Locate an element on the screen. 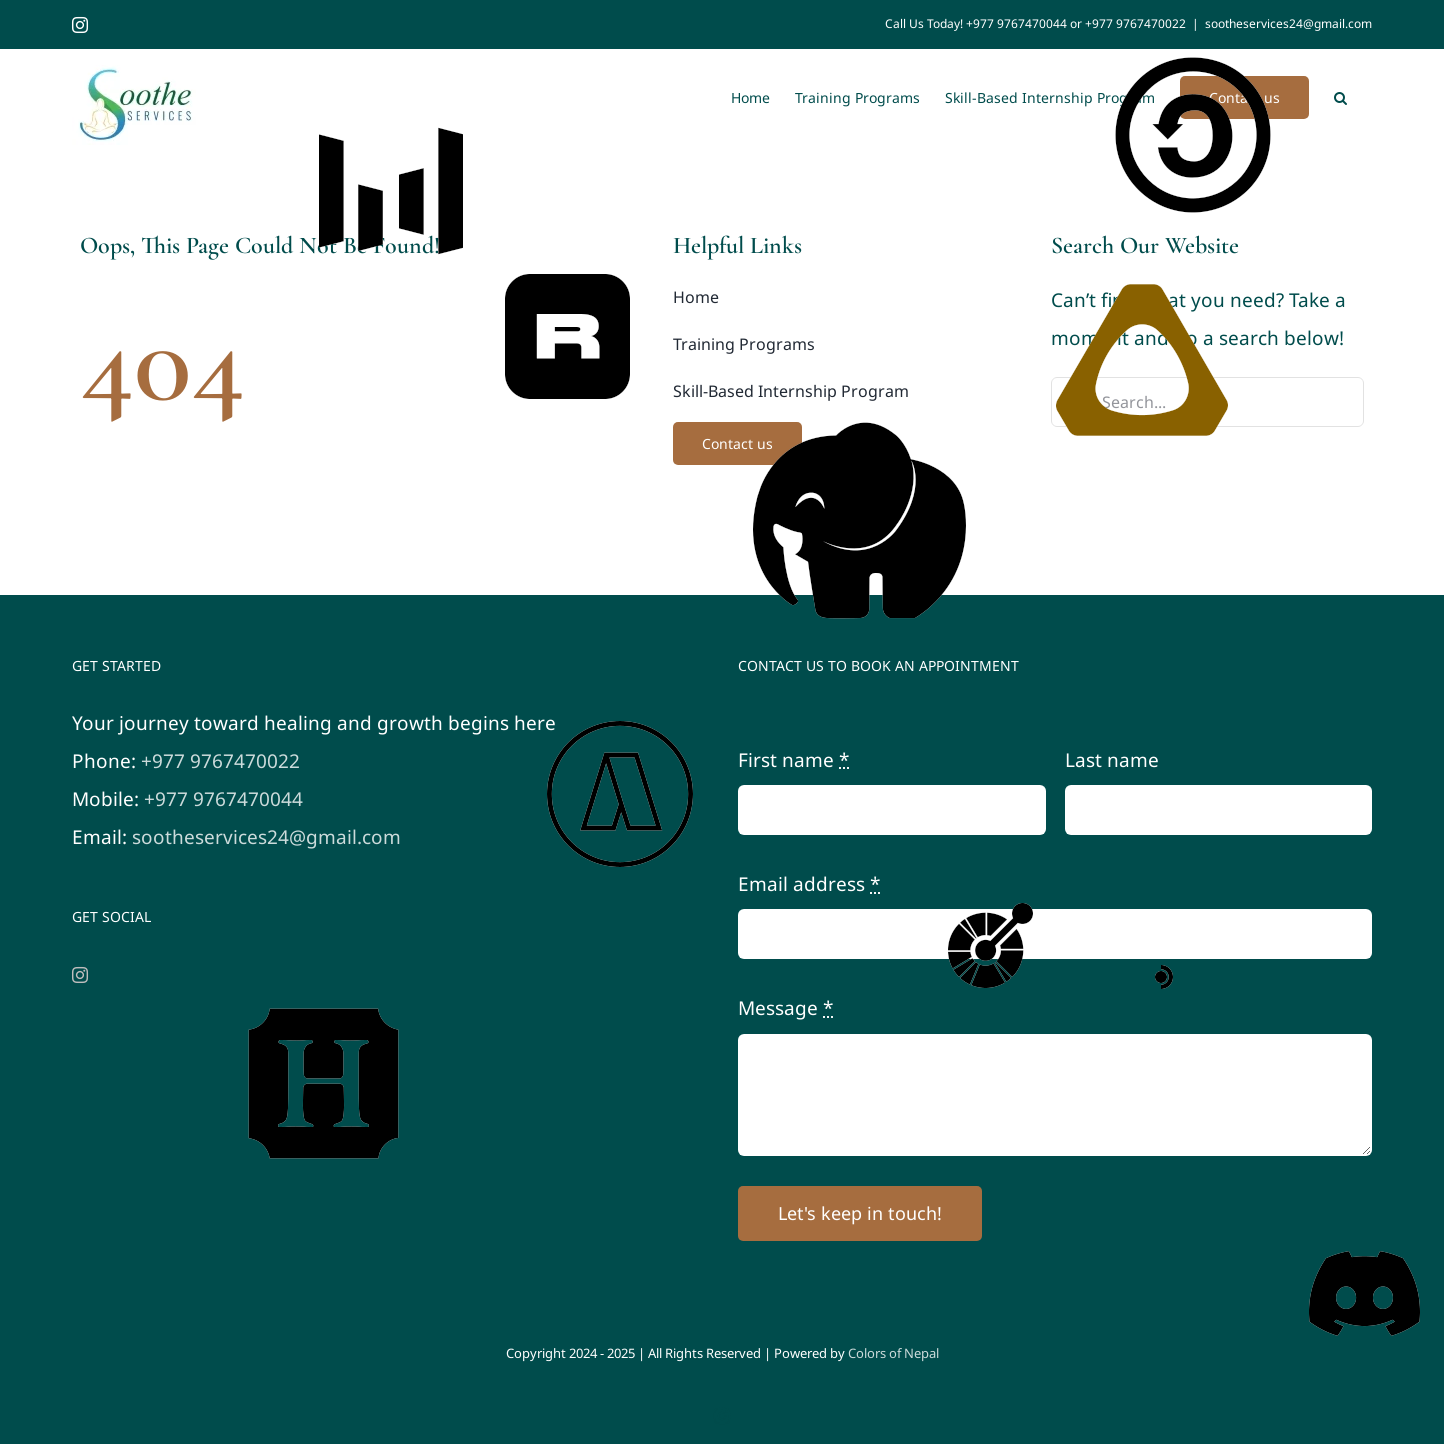 This screenshot has width=1444, height=1444. indicates content shared under creative commons share-alike license is located at coordinates (1193, 135).